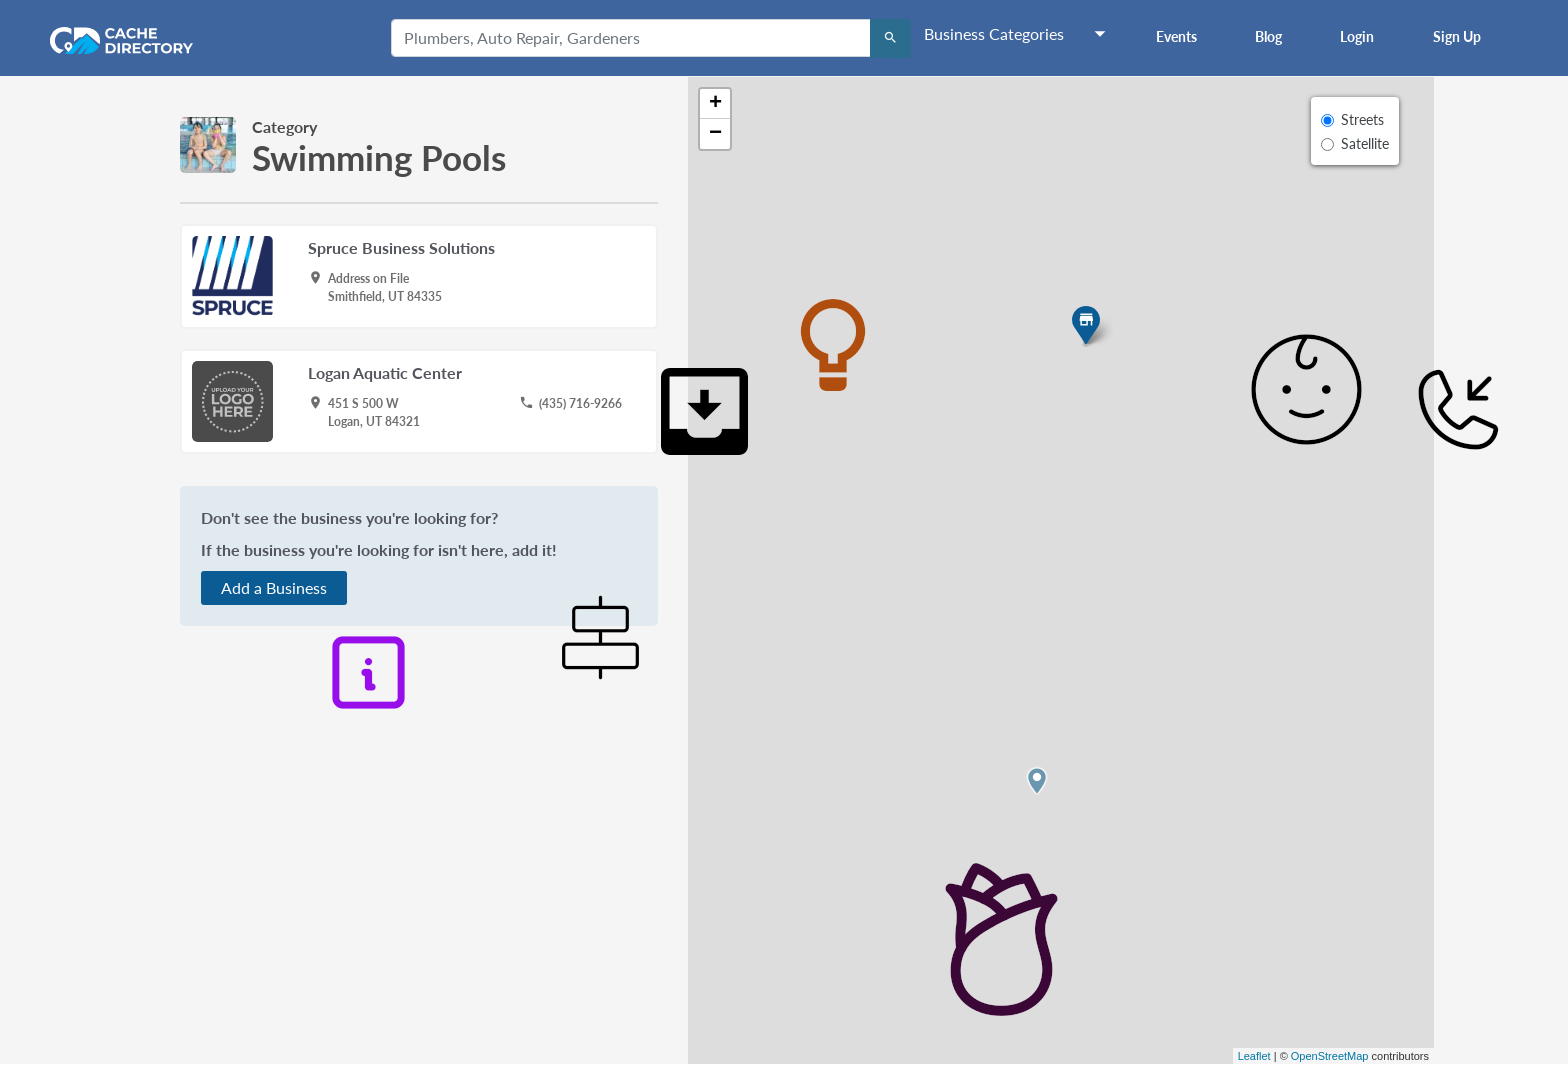  I want to click on align objects to horizontal center, so click(600, 637).